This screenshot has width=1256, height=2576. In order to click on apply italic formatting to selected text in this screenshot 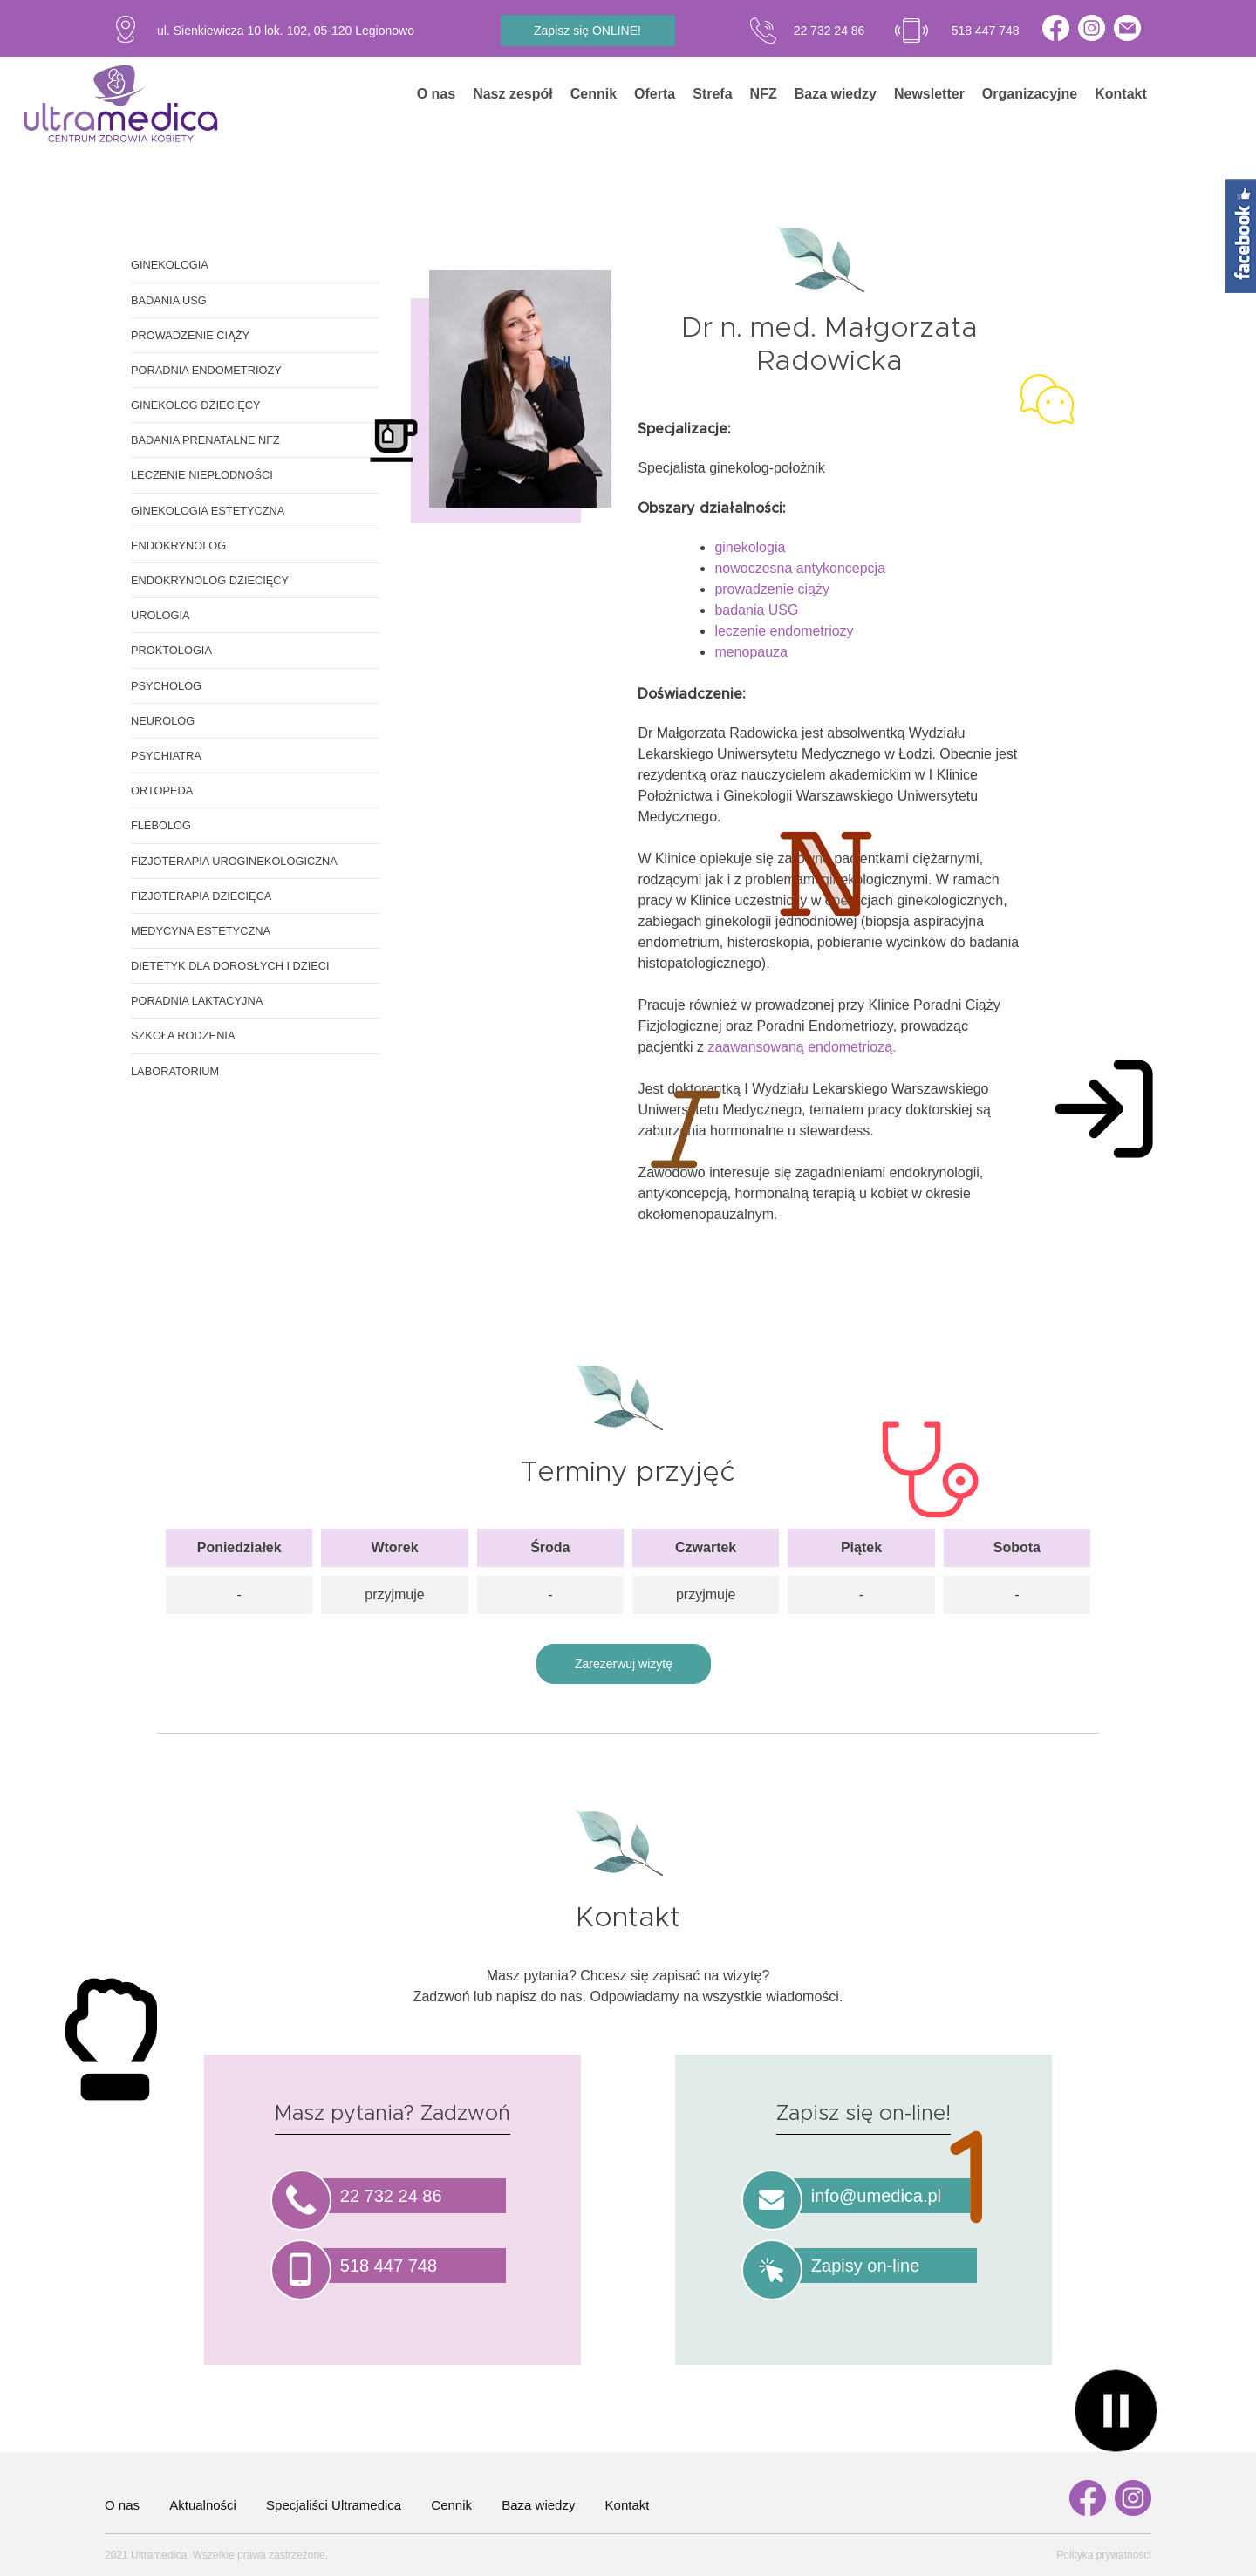, I will do `click(686, 1129)`.